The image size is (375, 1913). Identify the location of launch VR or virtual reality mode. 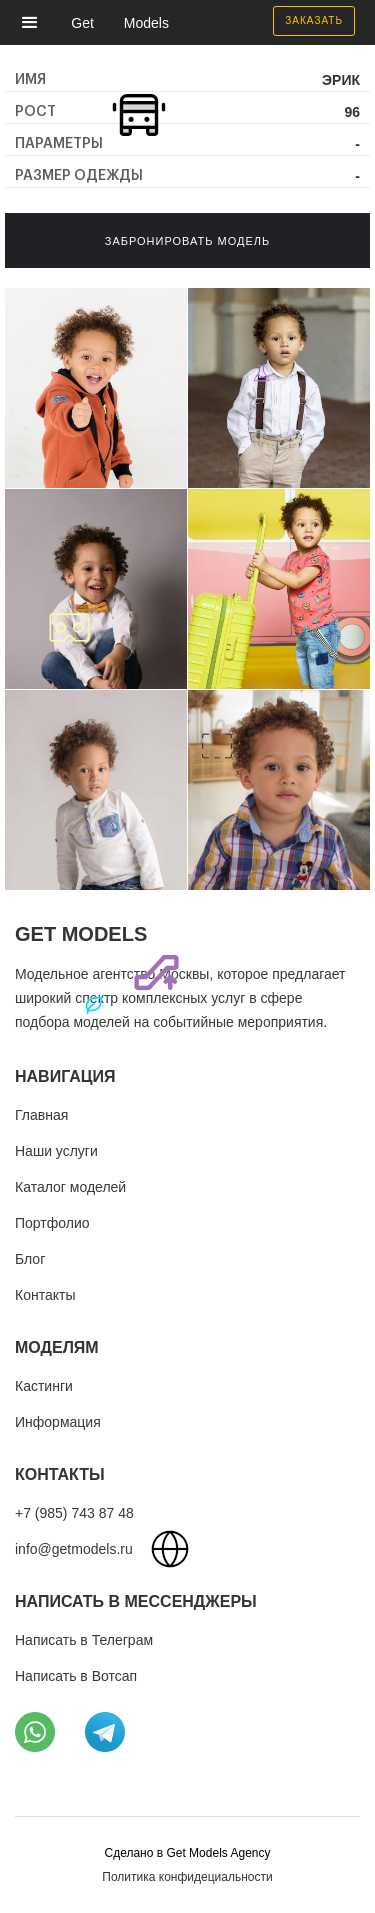
(69, 627).